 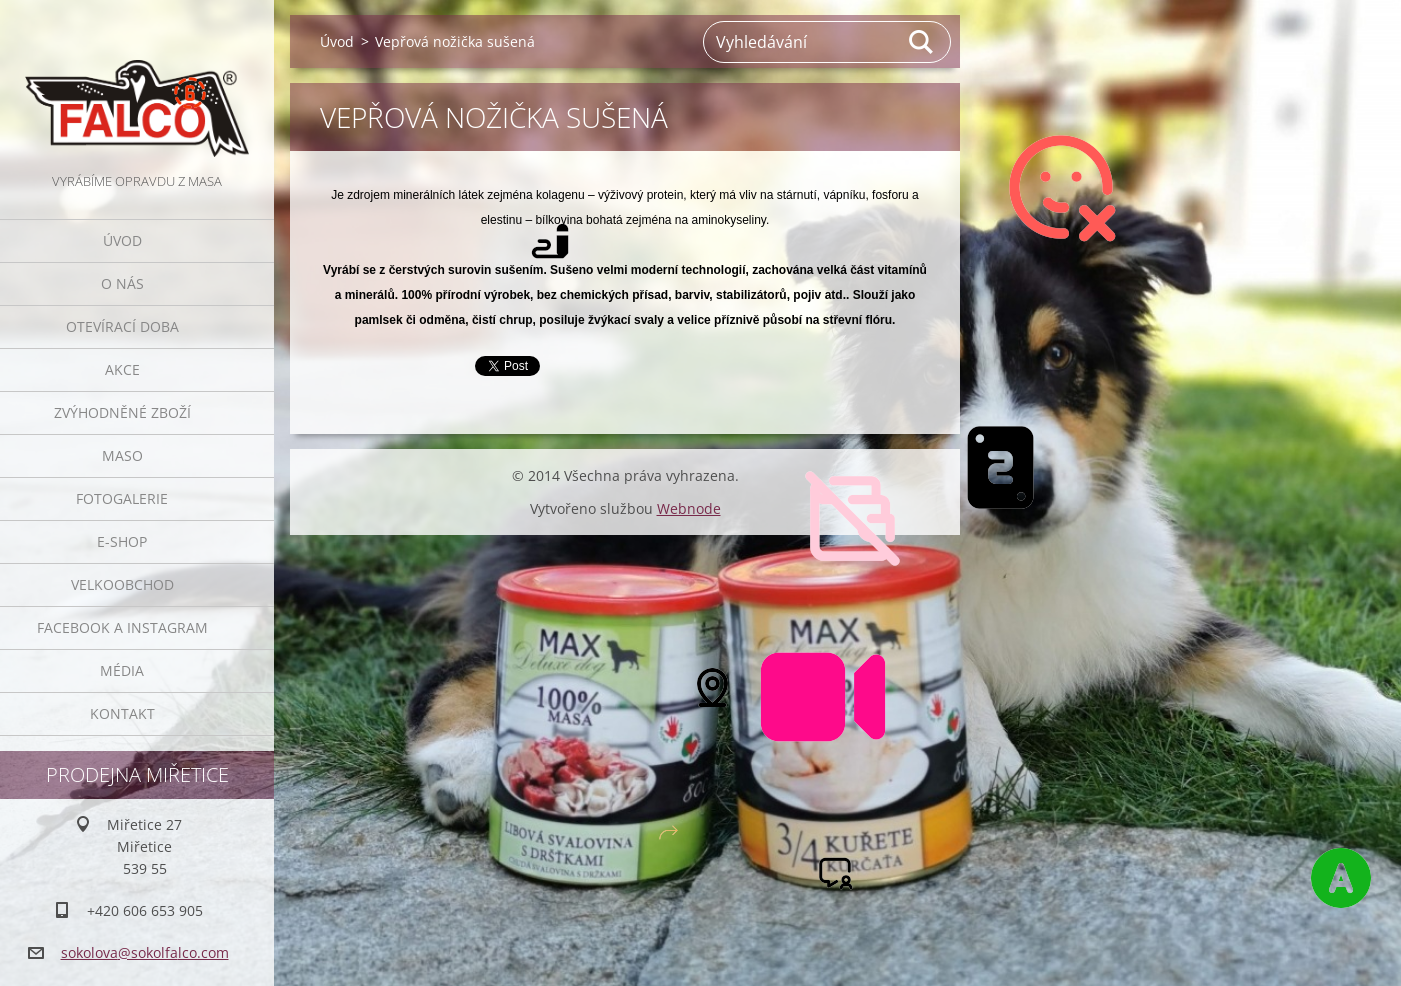 I want to click on a playing card showing the number 2, so click(x=1000, y=467).